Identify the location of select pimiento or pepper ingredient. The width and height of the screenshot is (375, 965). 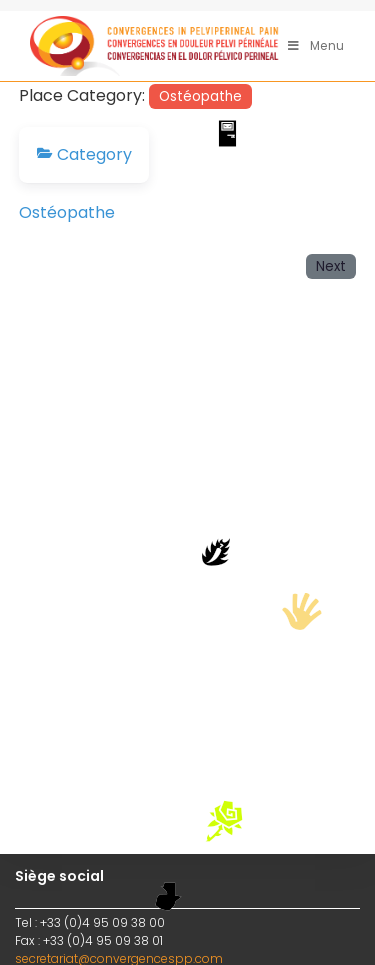
(216, 552).